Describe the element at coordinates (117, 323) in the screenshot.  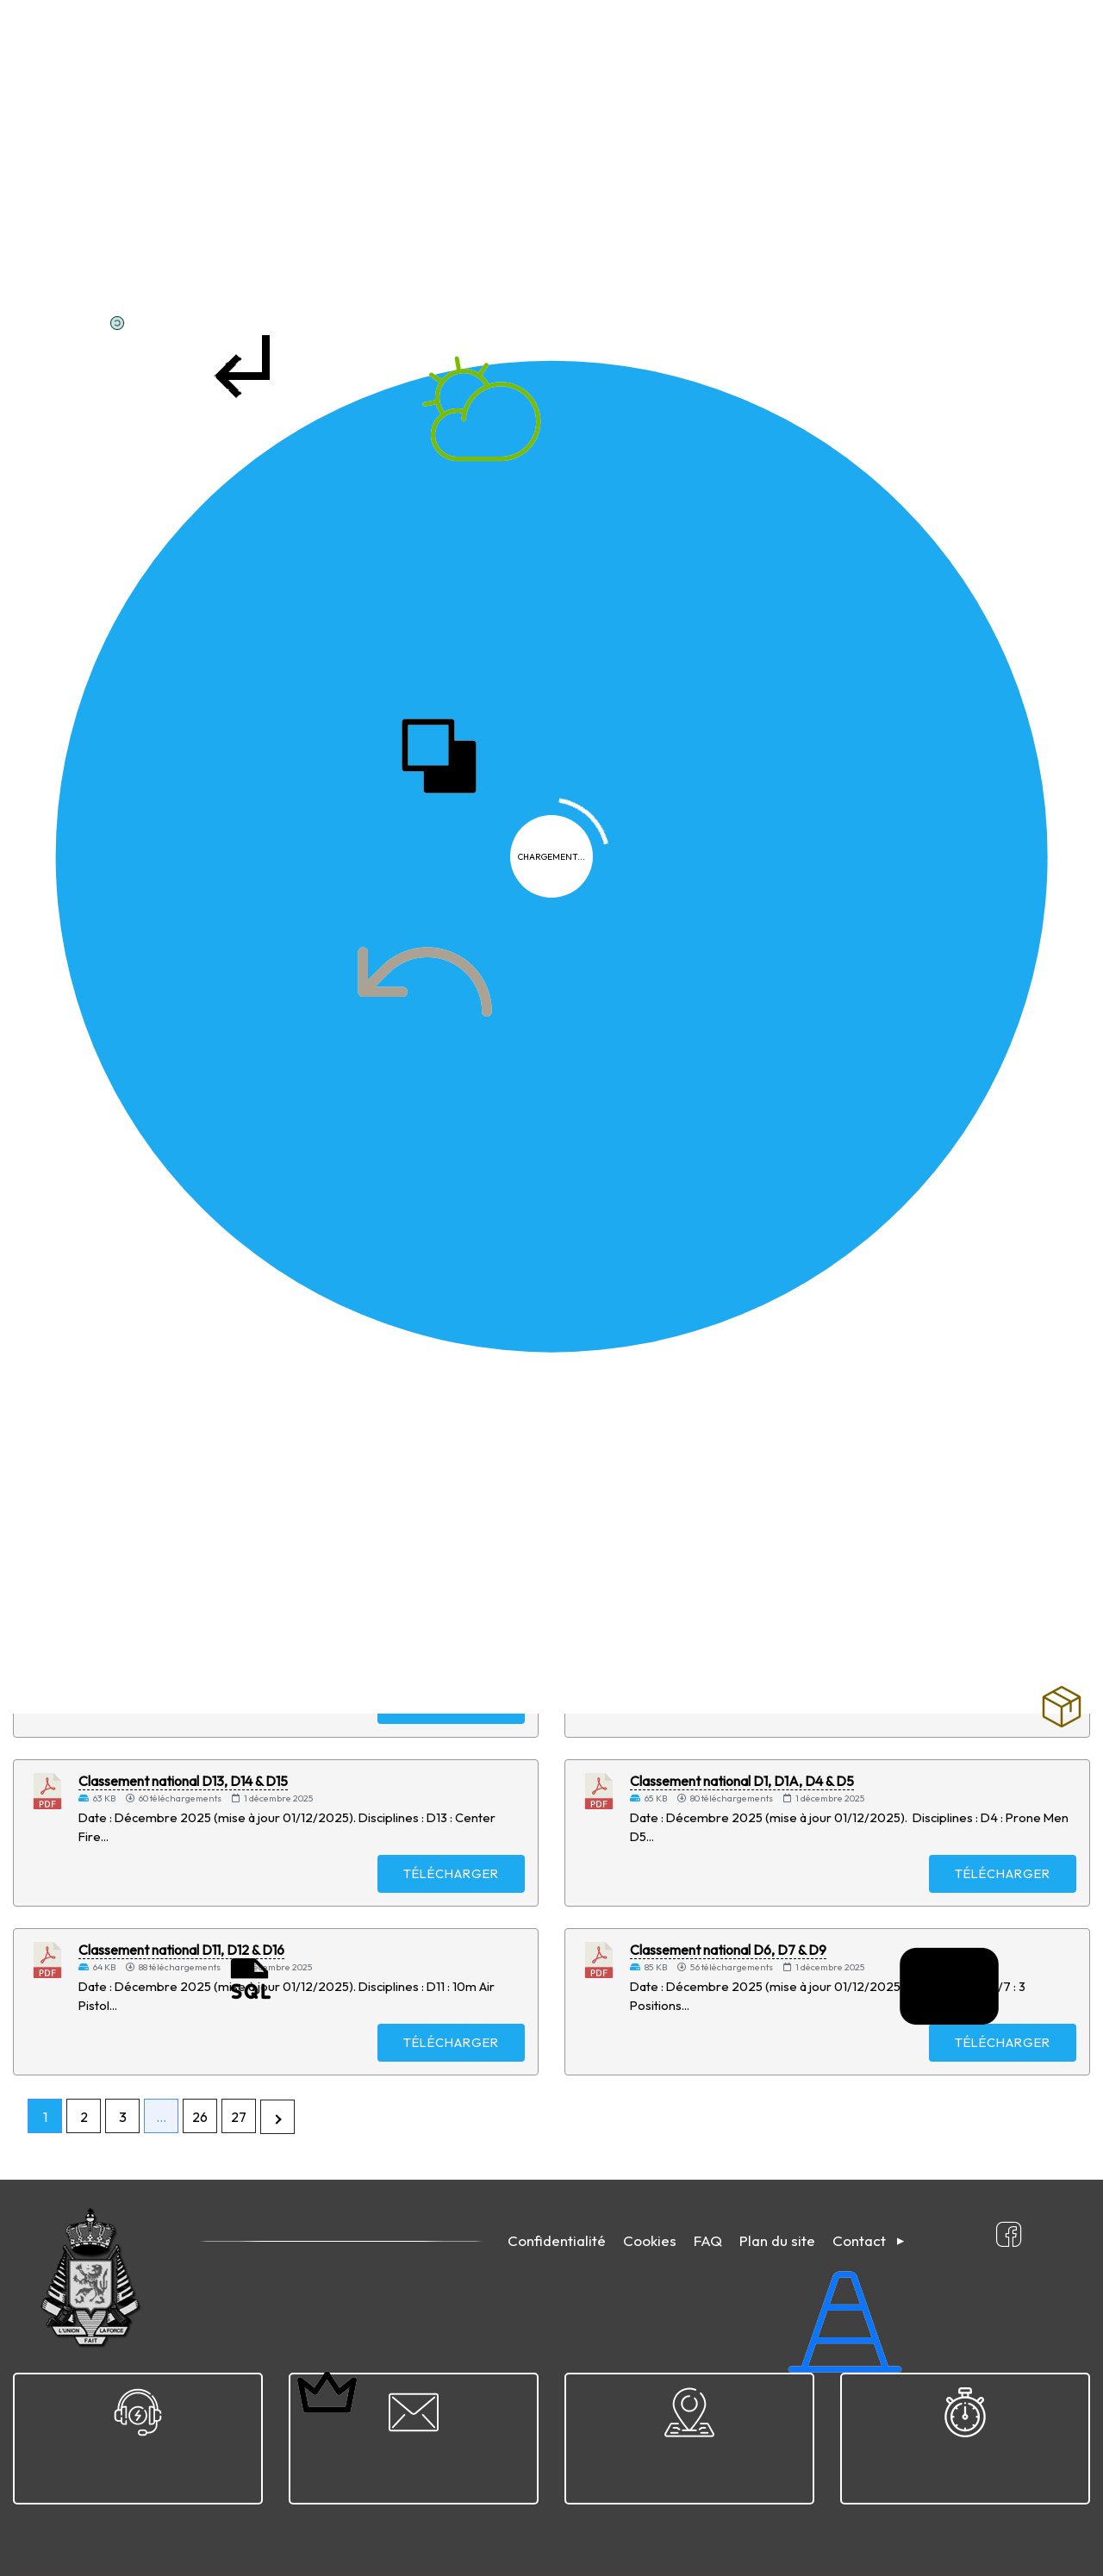
I see `indicates copyleft licensing status` at that location.